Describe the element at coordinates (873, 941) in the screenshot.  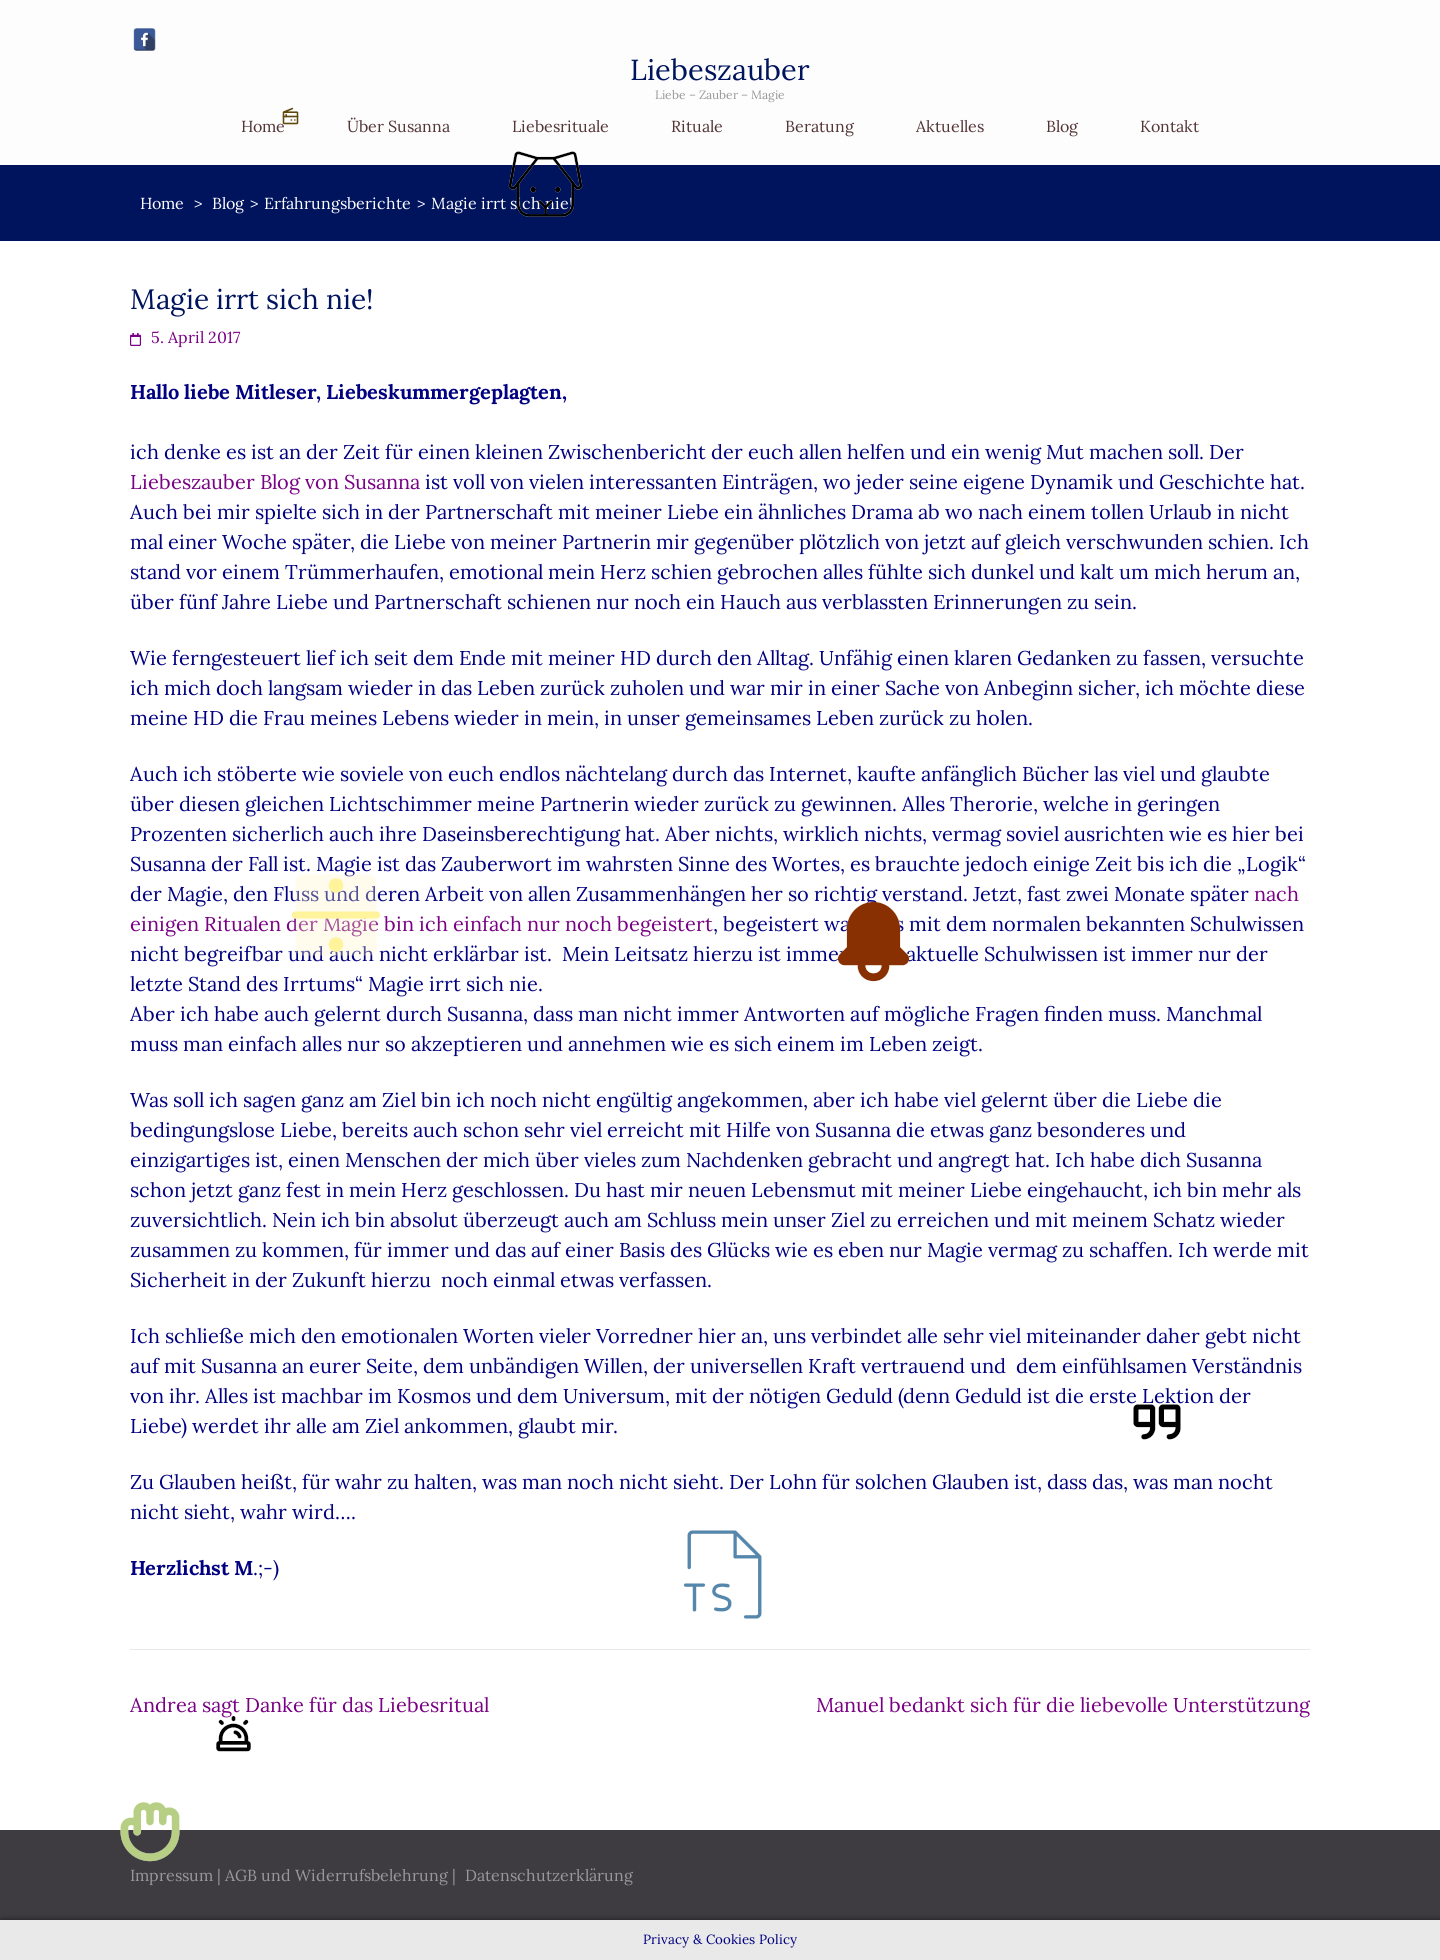
I see `view notifications` at that location.